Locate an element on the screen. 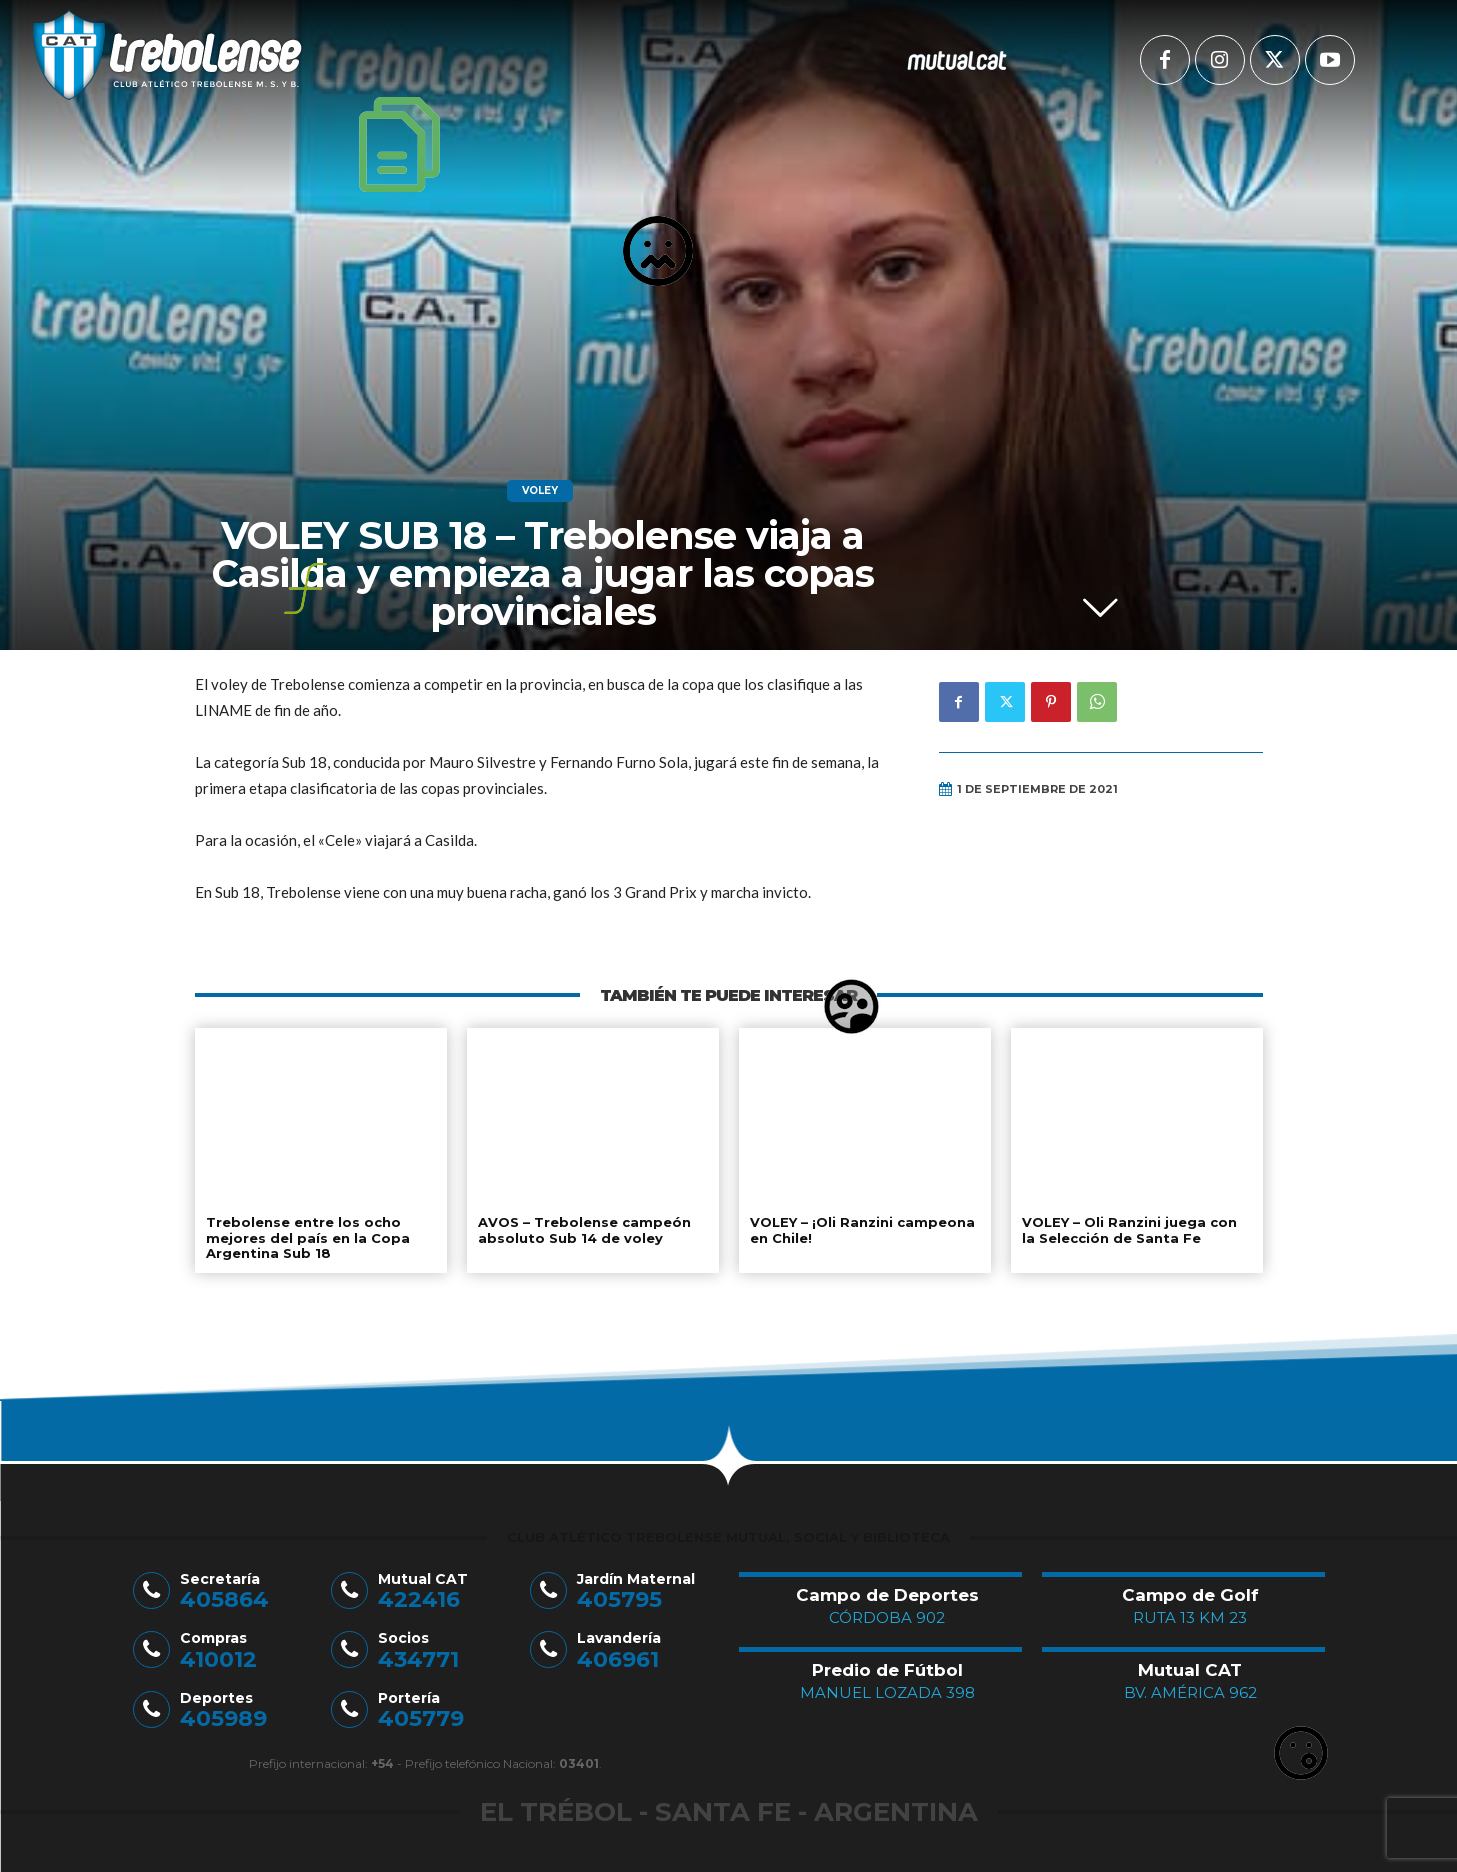  indicates user is feeling anxious or nervous is located at coordinates (658, 251).